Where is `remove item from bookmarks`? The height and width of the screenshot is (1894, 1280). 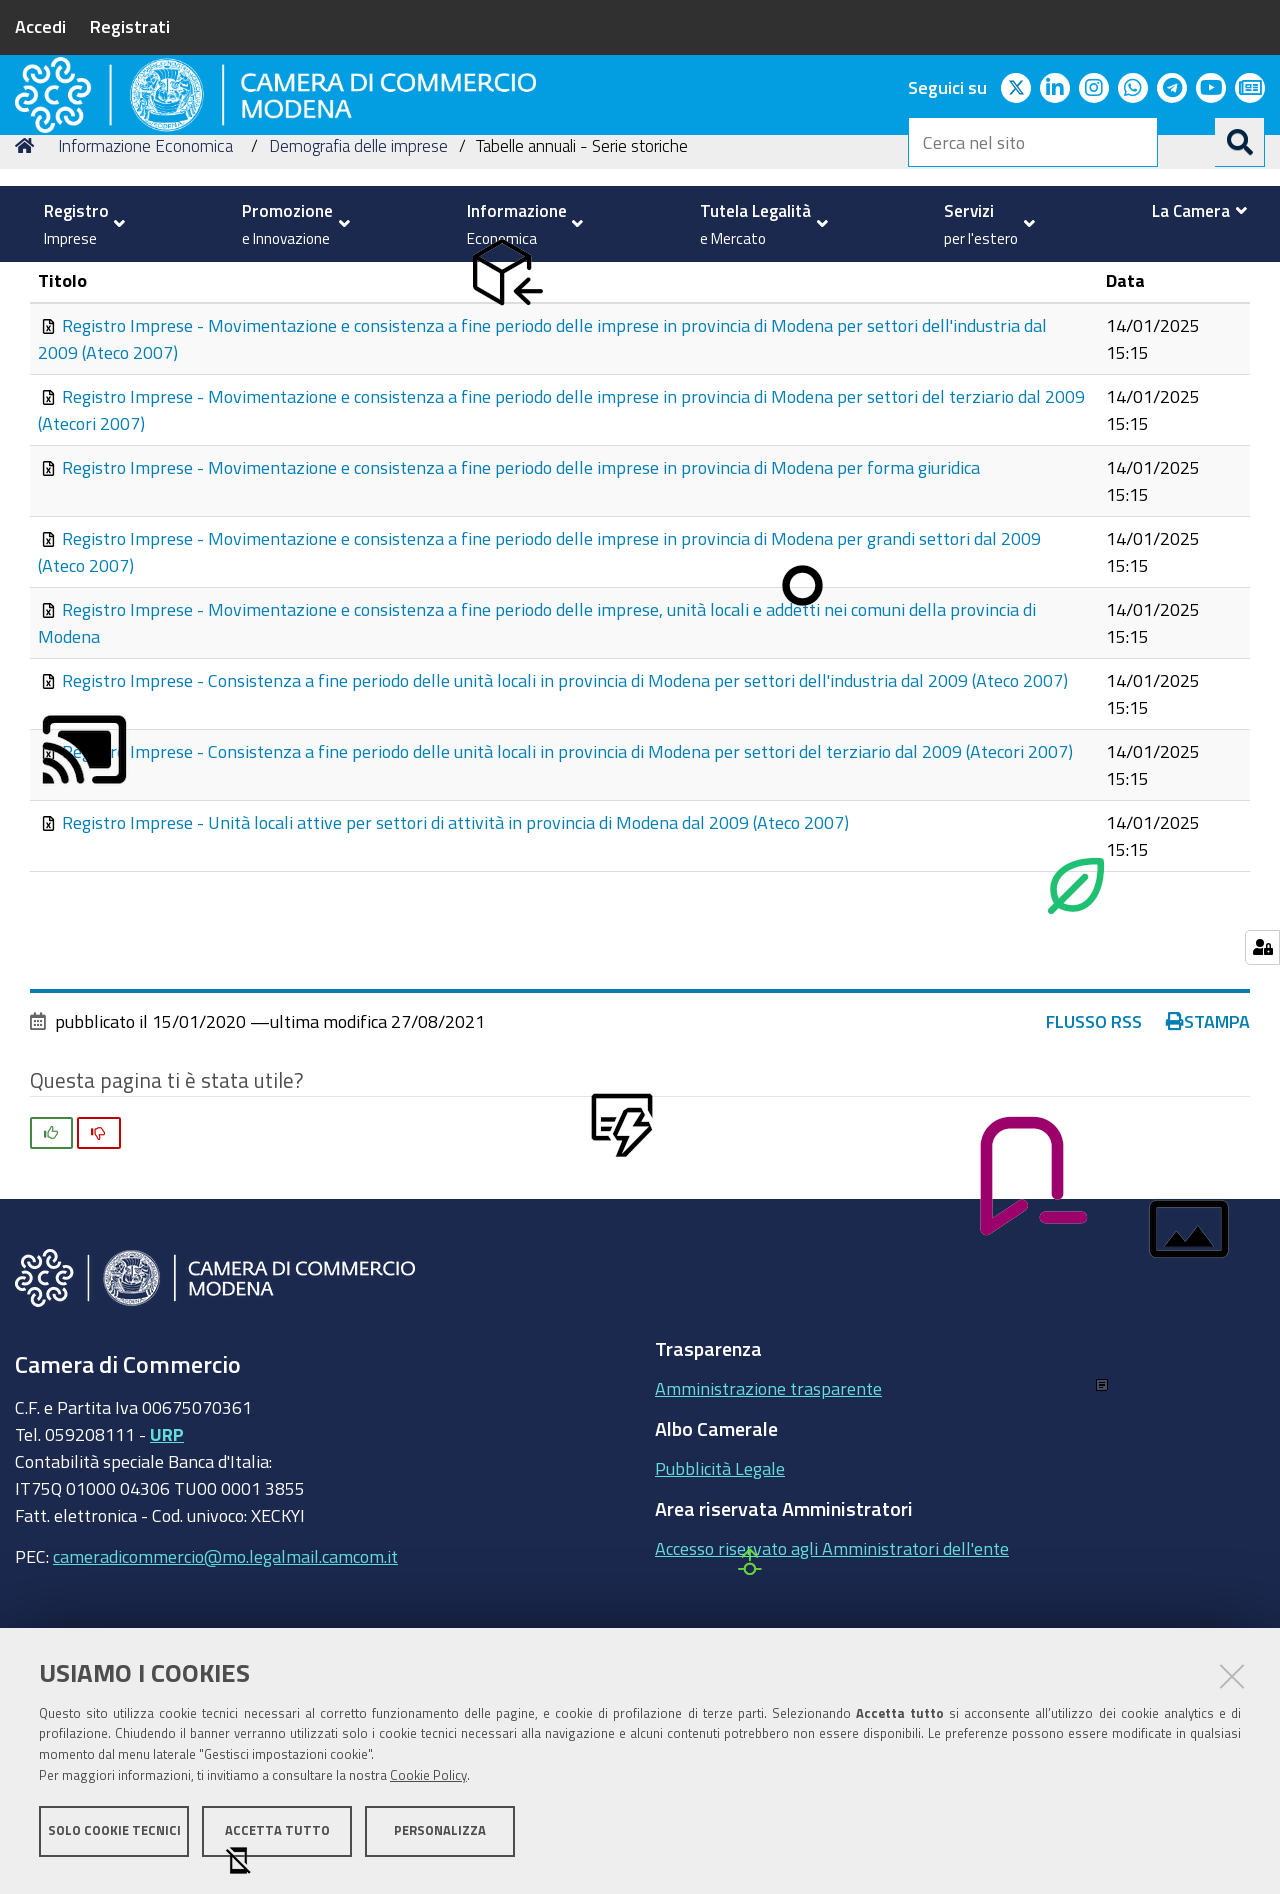
remove item from bookmarks is located at coordinates (1022, 1176).